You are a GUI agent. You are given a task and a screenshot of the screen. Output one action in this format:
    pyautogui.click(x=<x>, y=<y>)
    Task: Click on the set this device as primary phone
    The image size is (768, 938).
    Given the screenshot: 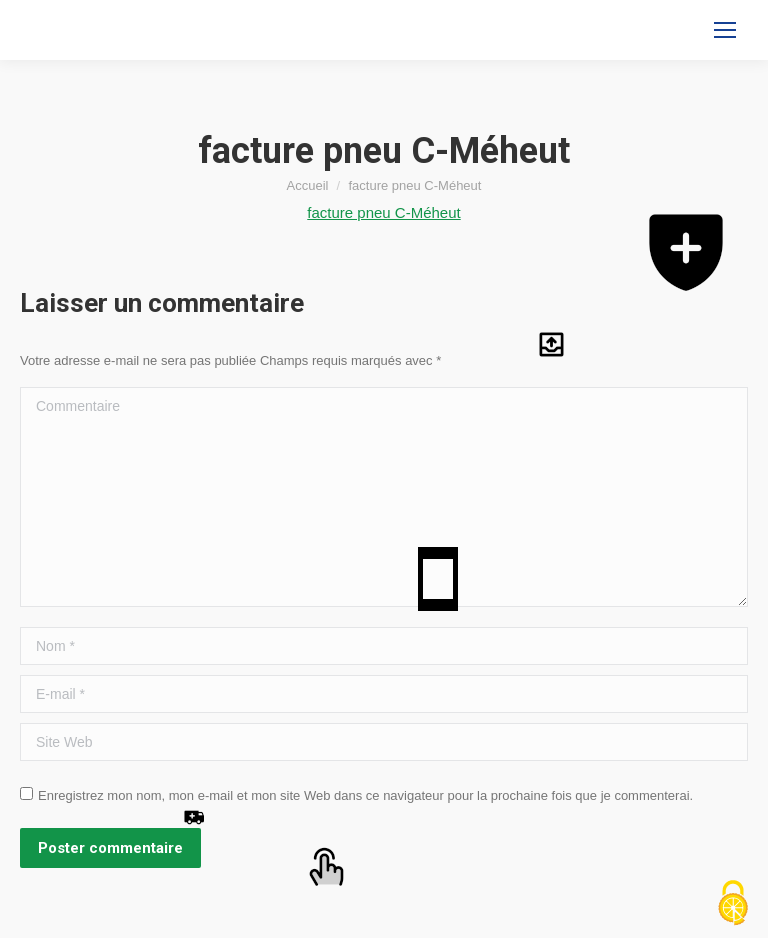 What is the action you would take?
    pyautogui.click(x=438, y=579)
    